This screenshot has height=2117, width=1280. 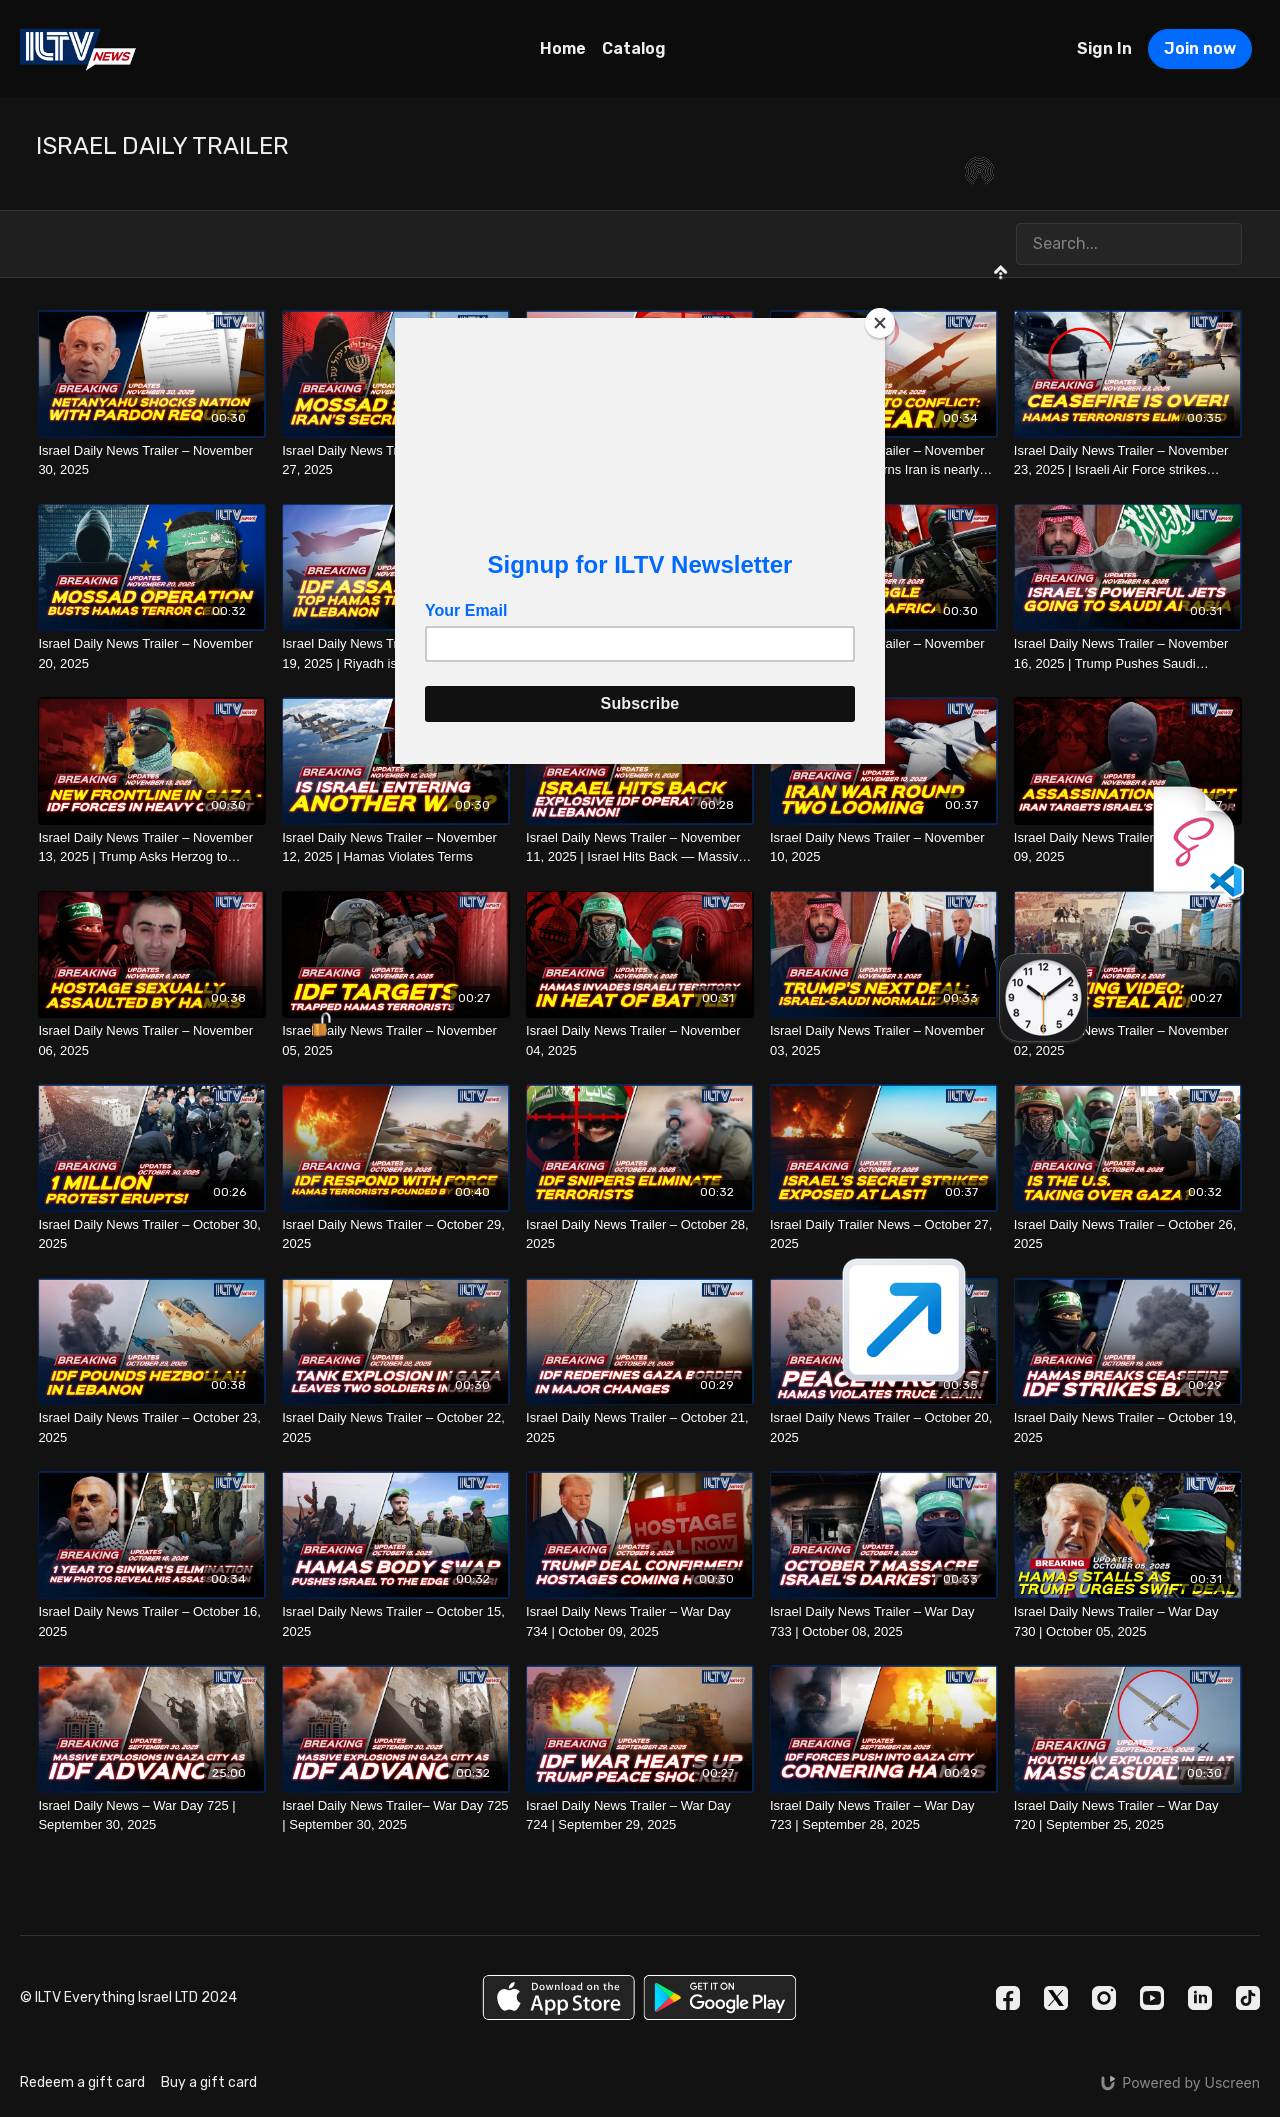 What do you see at coordinates (904, 1320) in the screenshot?
I see `indicates a shortcut to another file or application` at bounding box center [904, 1320].